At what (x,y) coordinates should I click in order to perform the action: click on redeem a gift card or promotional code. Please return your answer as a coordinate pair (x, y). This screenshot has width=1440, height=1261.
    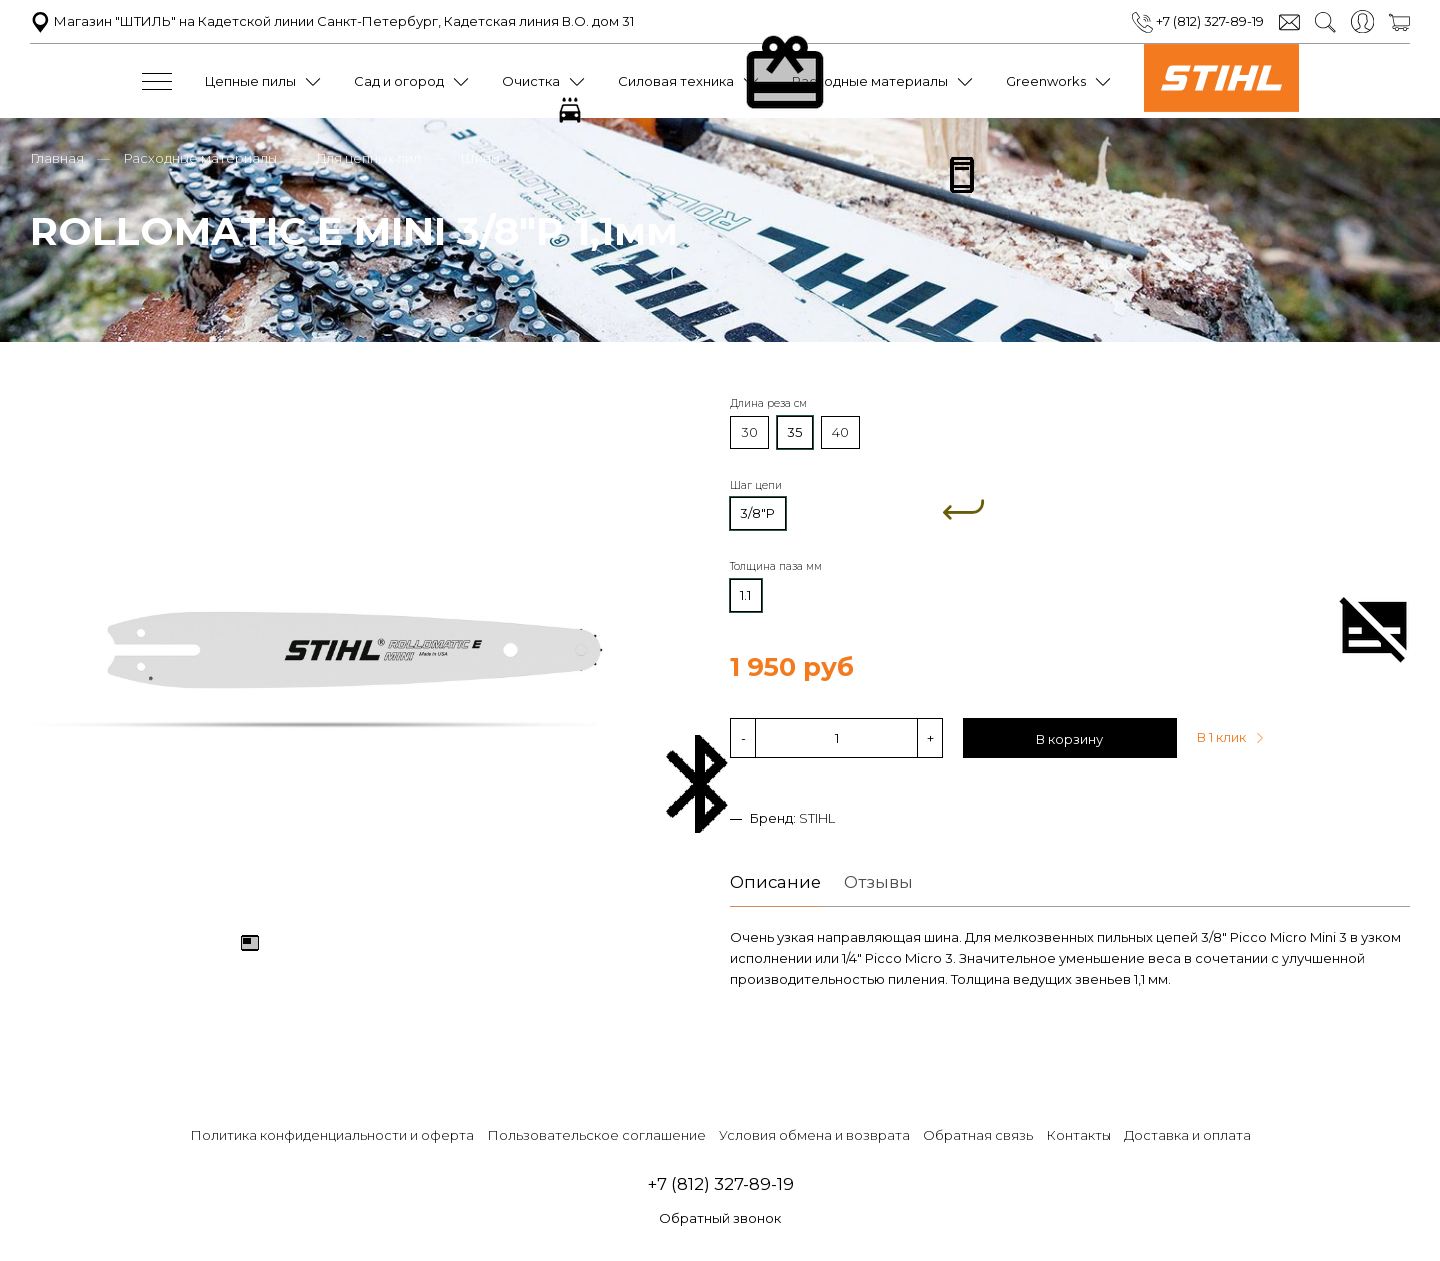
    Looking at the image, I should click on (785, 74).